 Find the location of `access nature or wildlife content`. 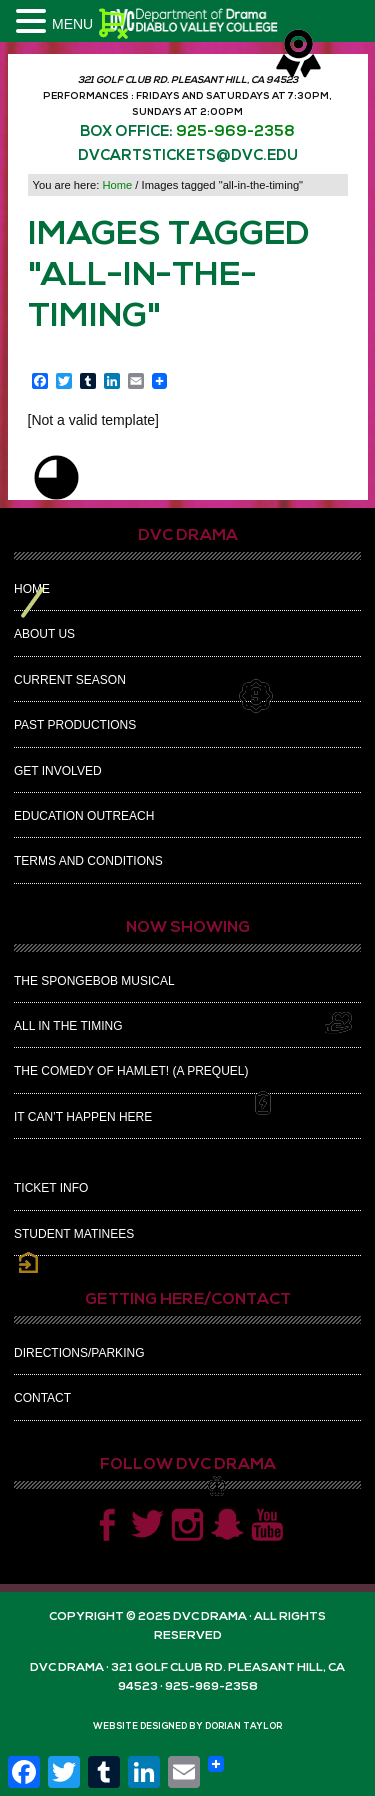

access nature or wildlife content is located at coordinates (217, 1486).